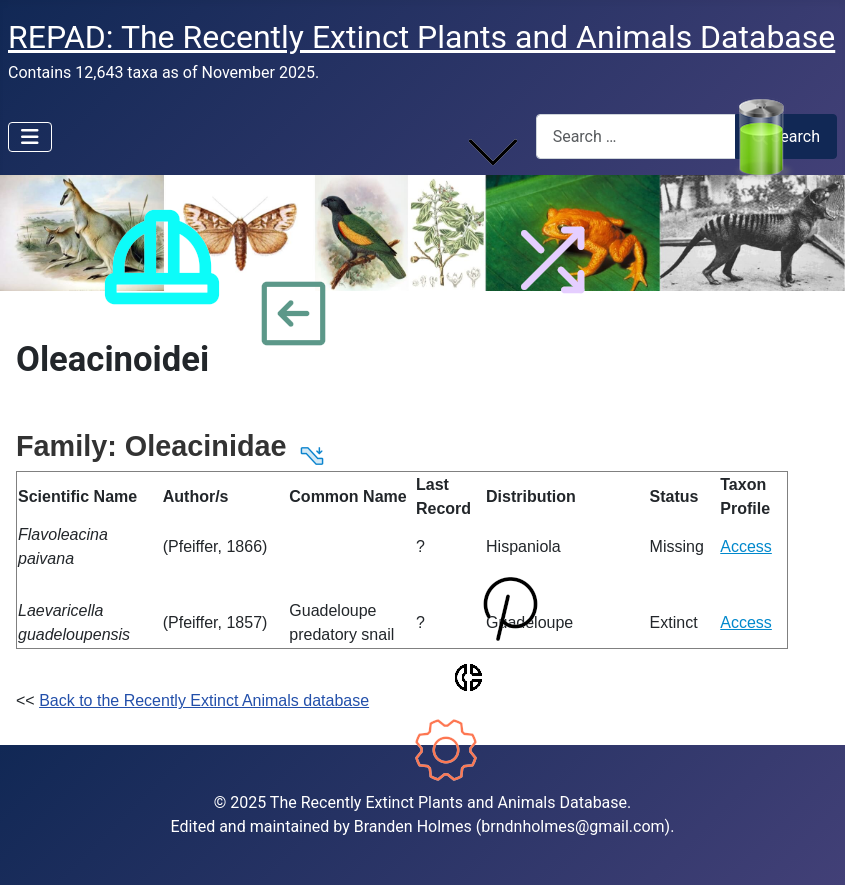 The image size is (845, 885). I want to click on expand a dropdown menu, so click(493, 150).